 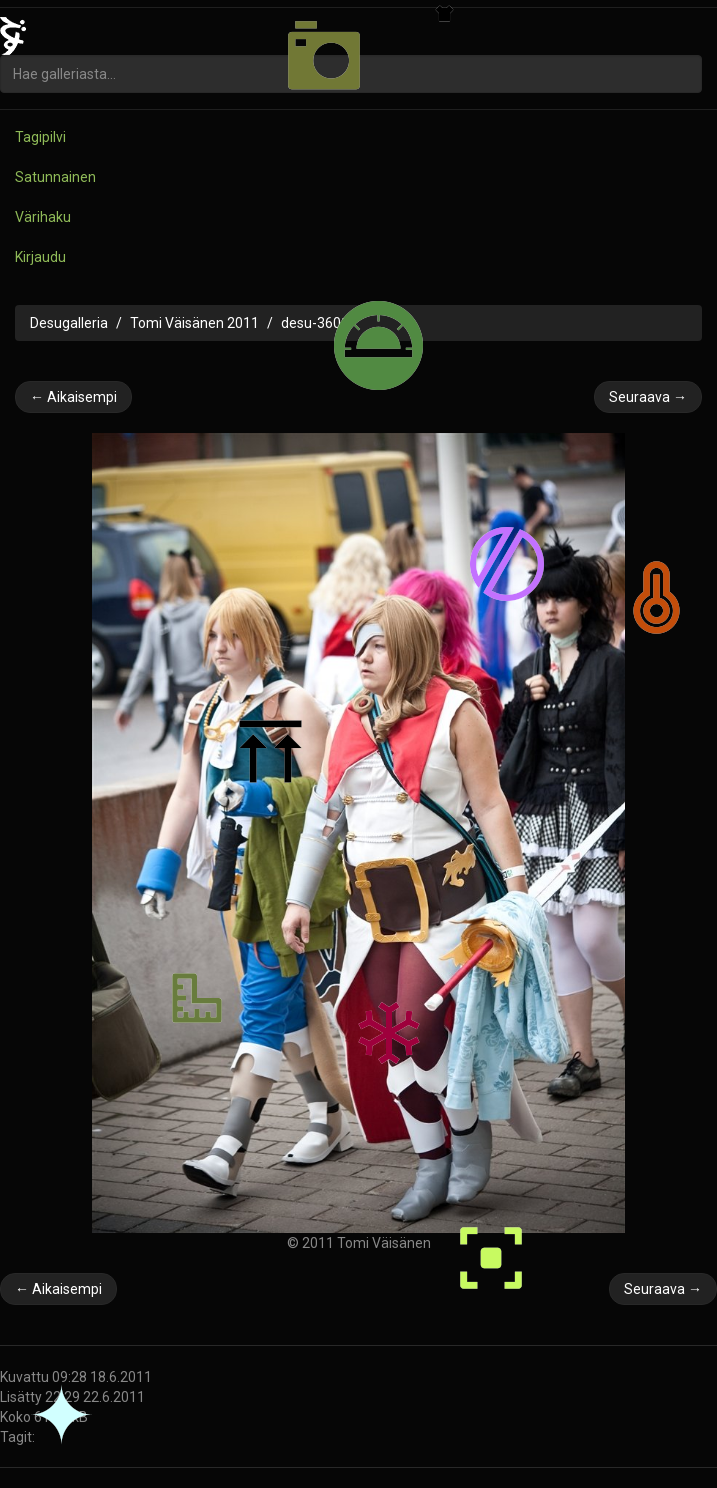 I want to click on open Google Gemini AI assistant, so click(x=61, y=1414).